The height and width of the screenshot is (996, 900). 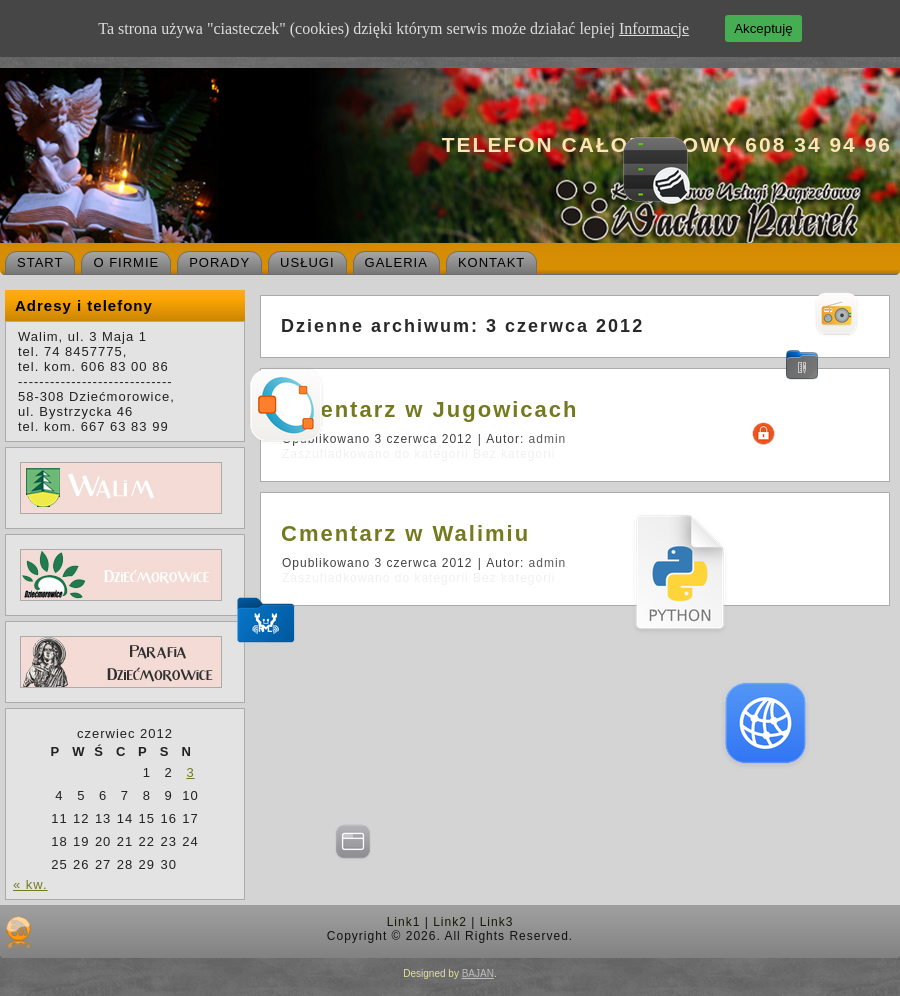 I want to click on configure kerberos authentication settings for network server, so click(x=655, y=169).